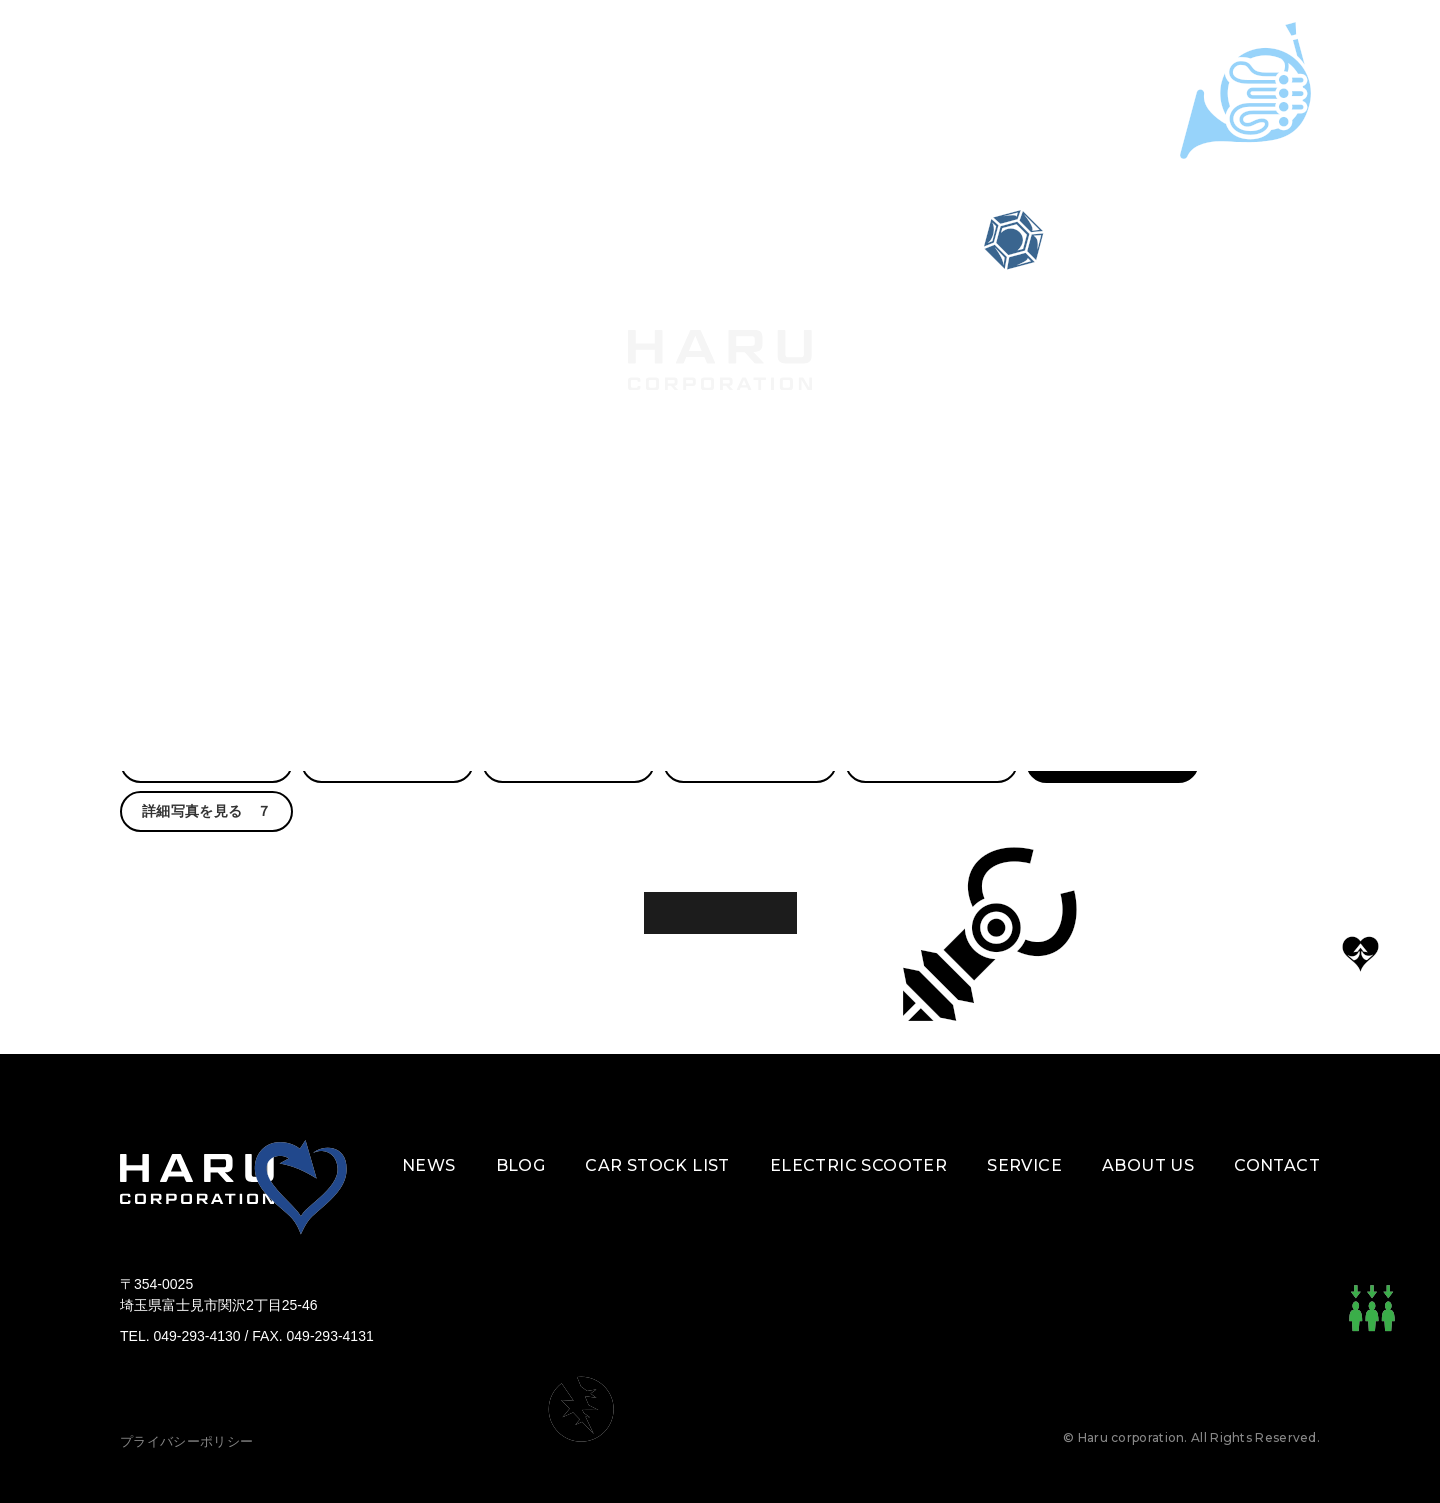  Describe the element at coordinates (1372, 1308) in the screenshot. I see `downgrade team membership or plan tier` at that location.